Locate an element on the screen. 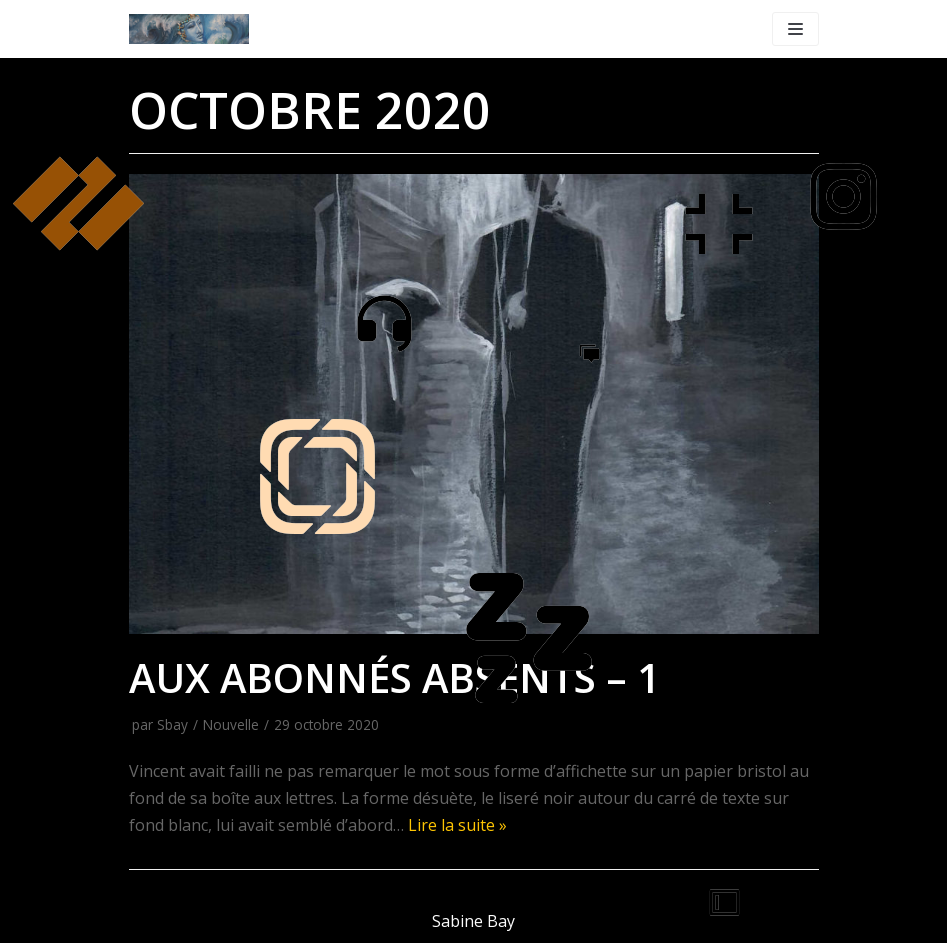  exit fullscreen mode is located at coordinates (719, 224).